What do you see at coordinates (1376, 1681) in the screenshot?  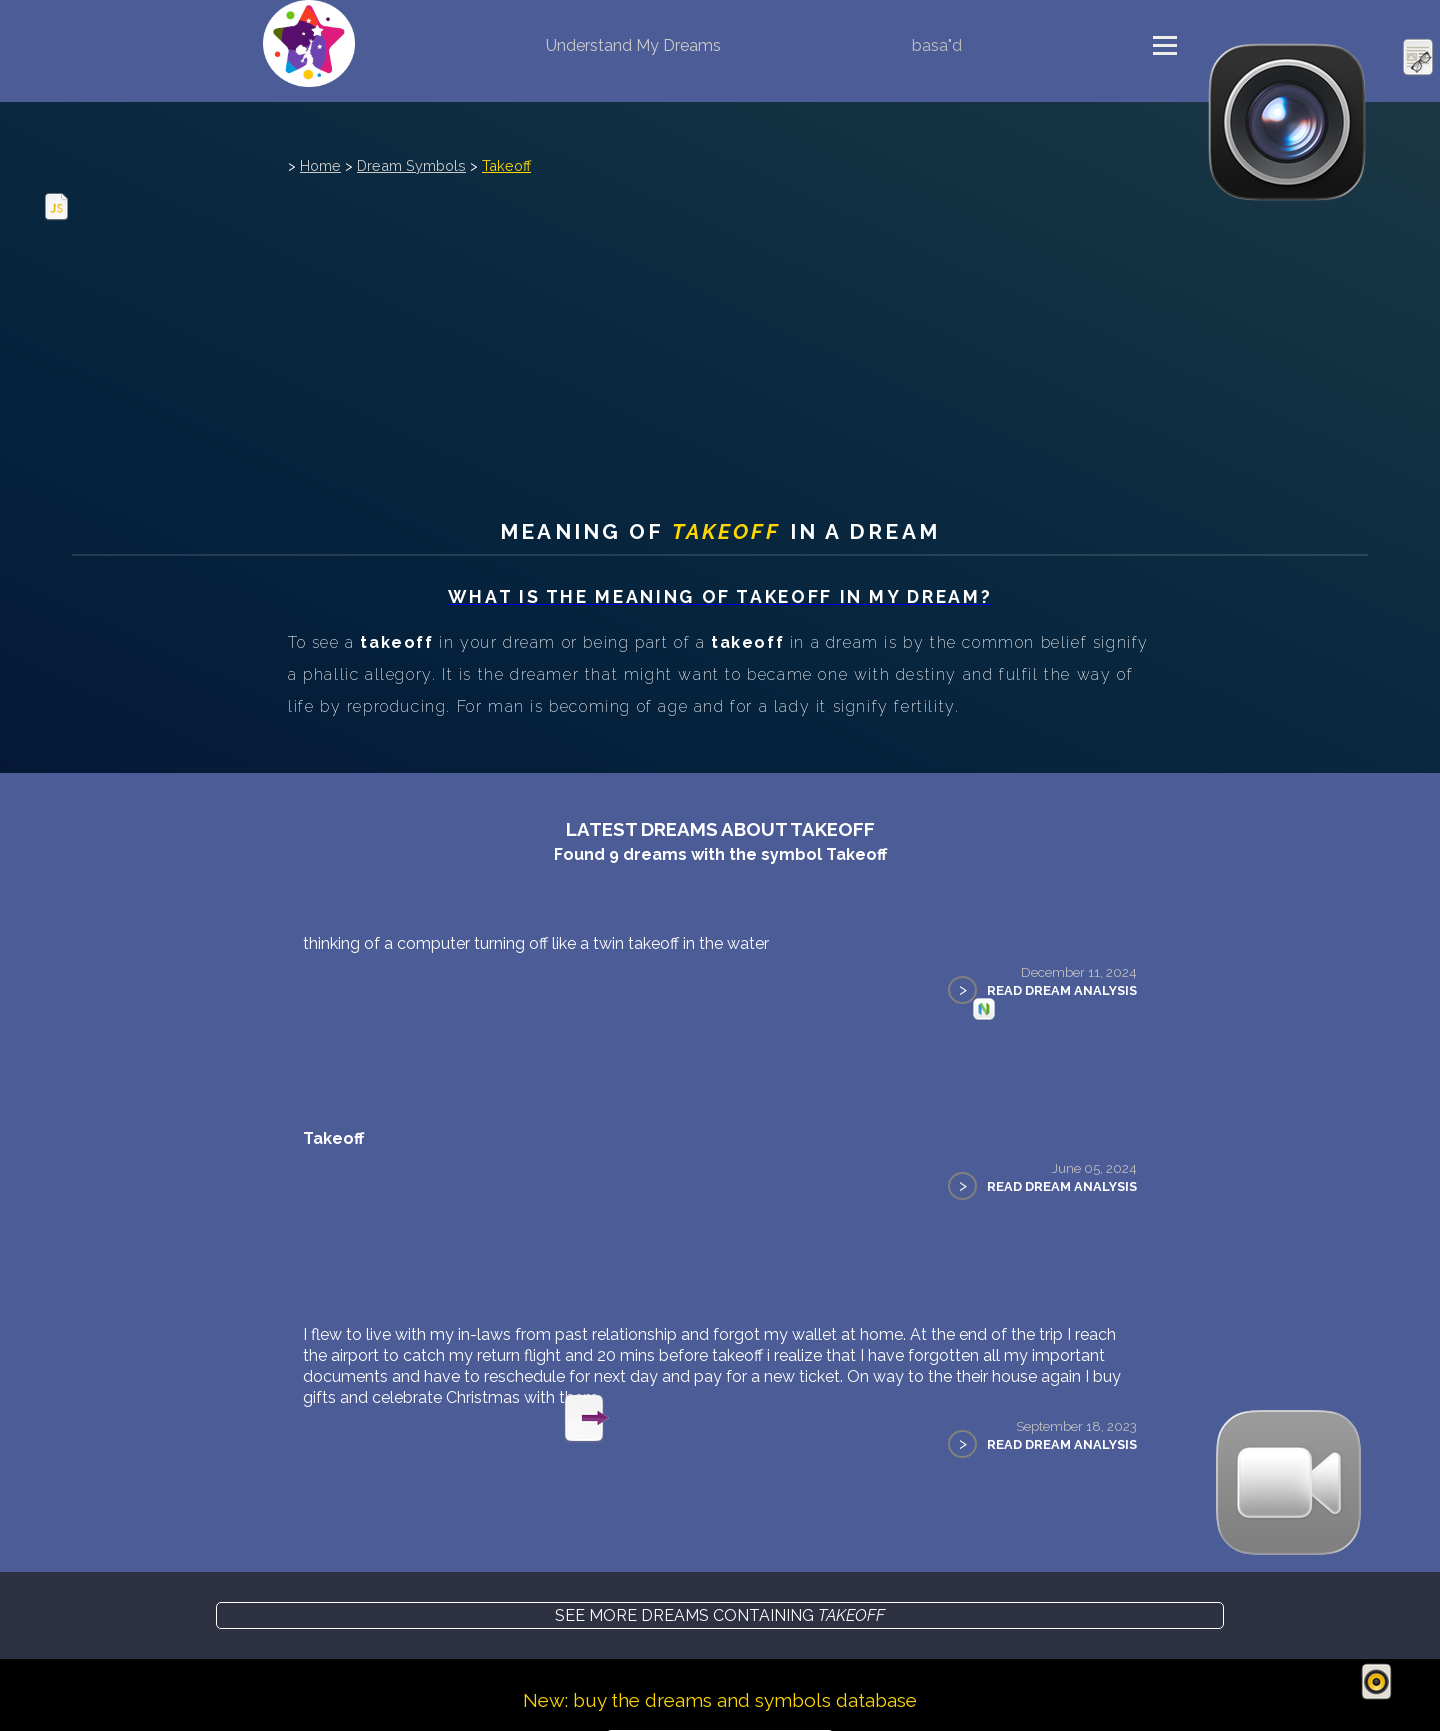 I see `open rhythmbox music player` at bounding box center [1376, 1681].